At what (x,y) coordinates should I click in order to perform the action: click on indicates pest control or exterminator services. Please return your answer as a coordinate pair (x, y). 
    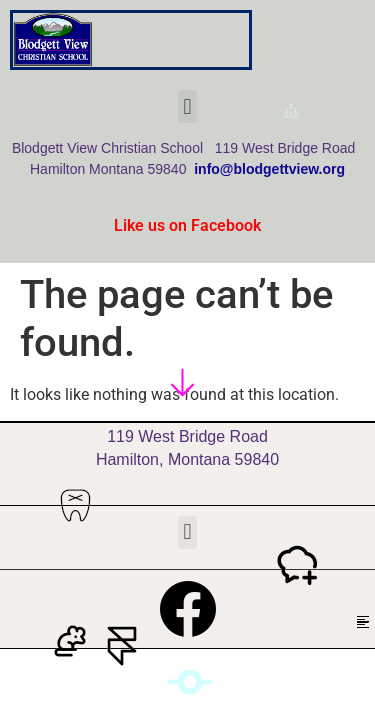
    Looking at the image, I should click on (70, 641).